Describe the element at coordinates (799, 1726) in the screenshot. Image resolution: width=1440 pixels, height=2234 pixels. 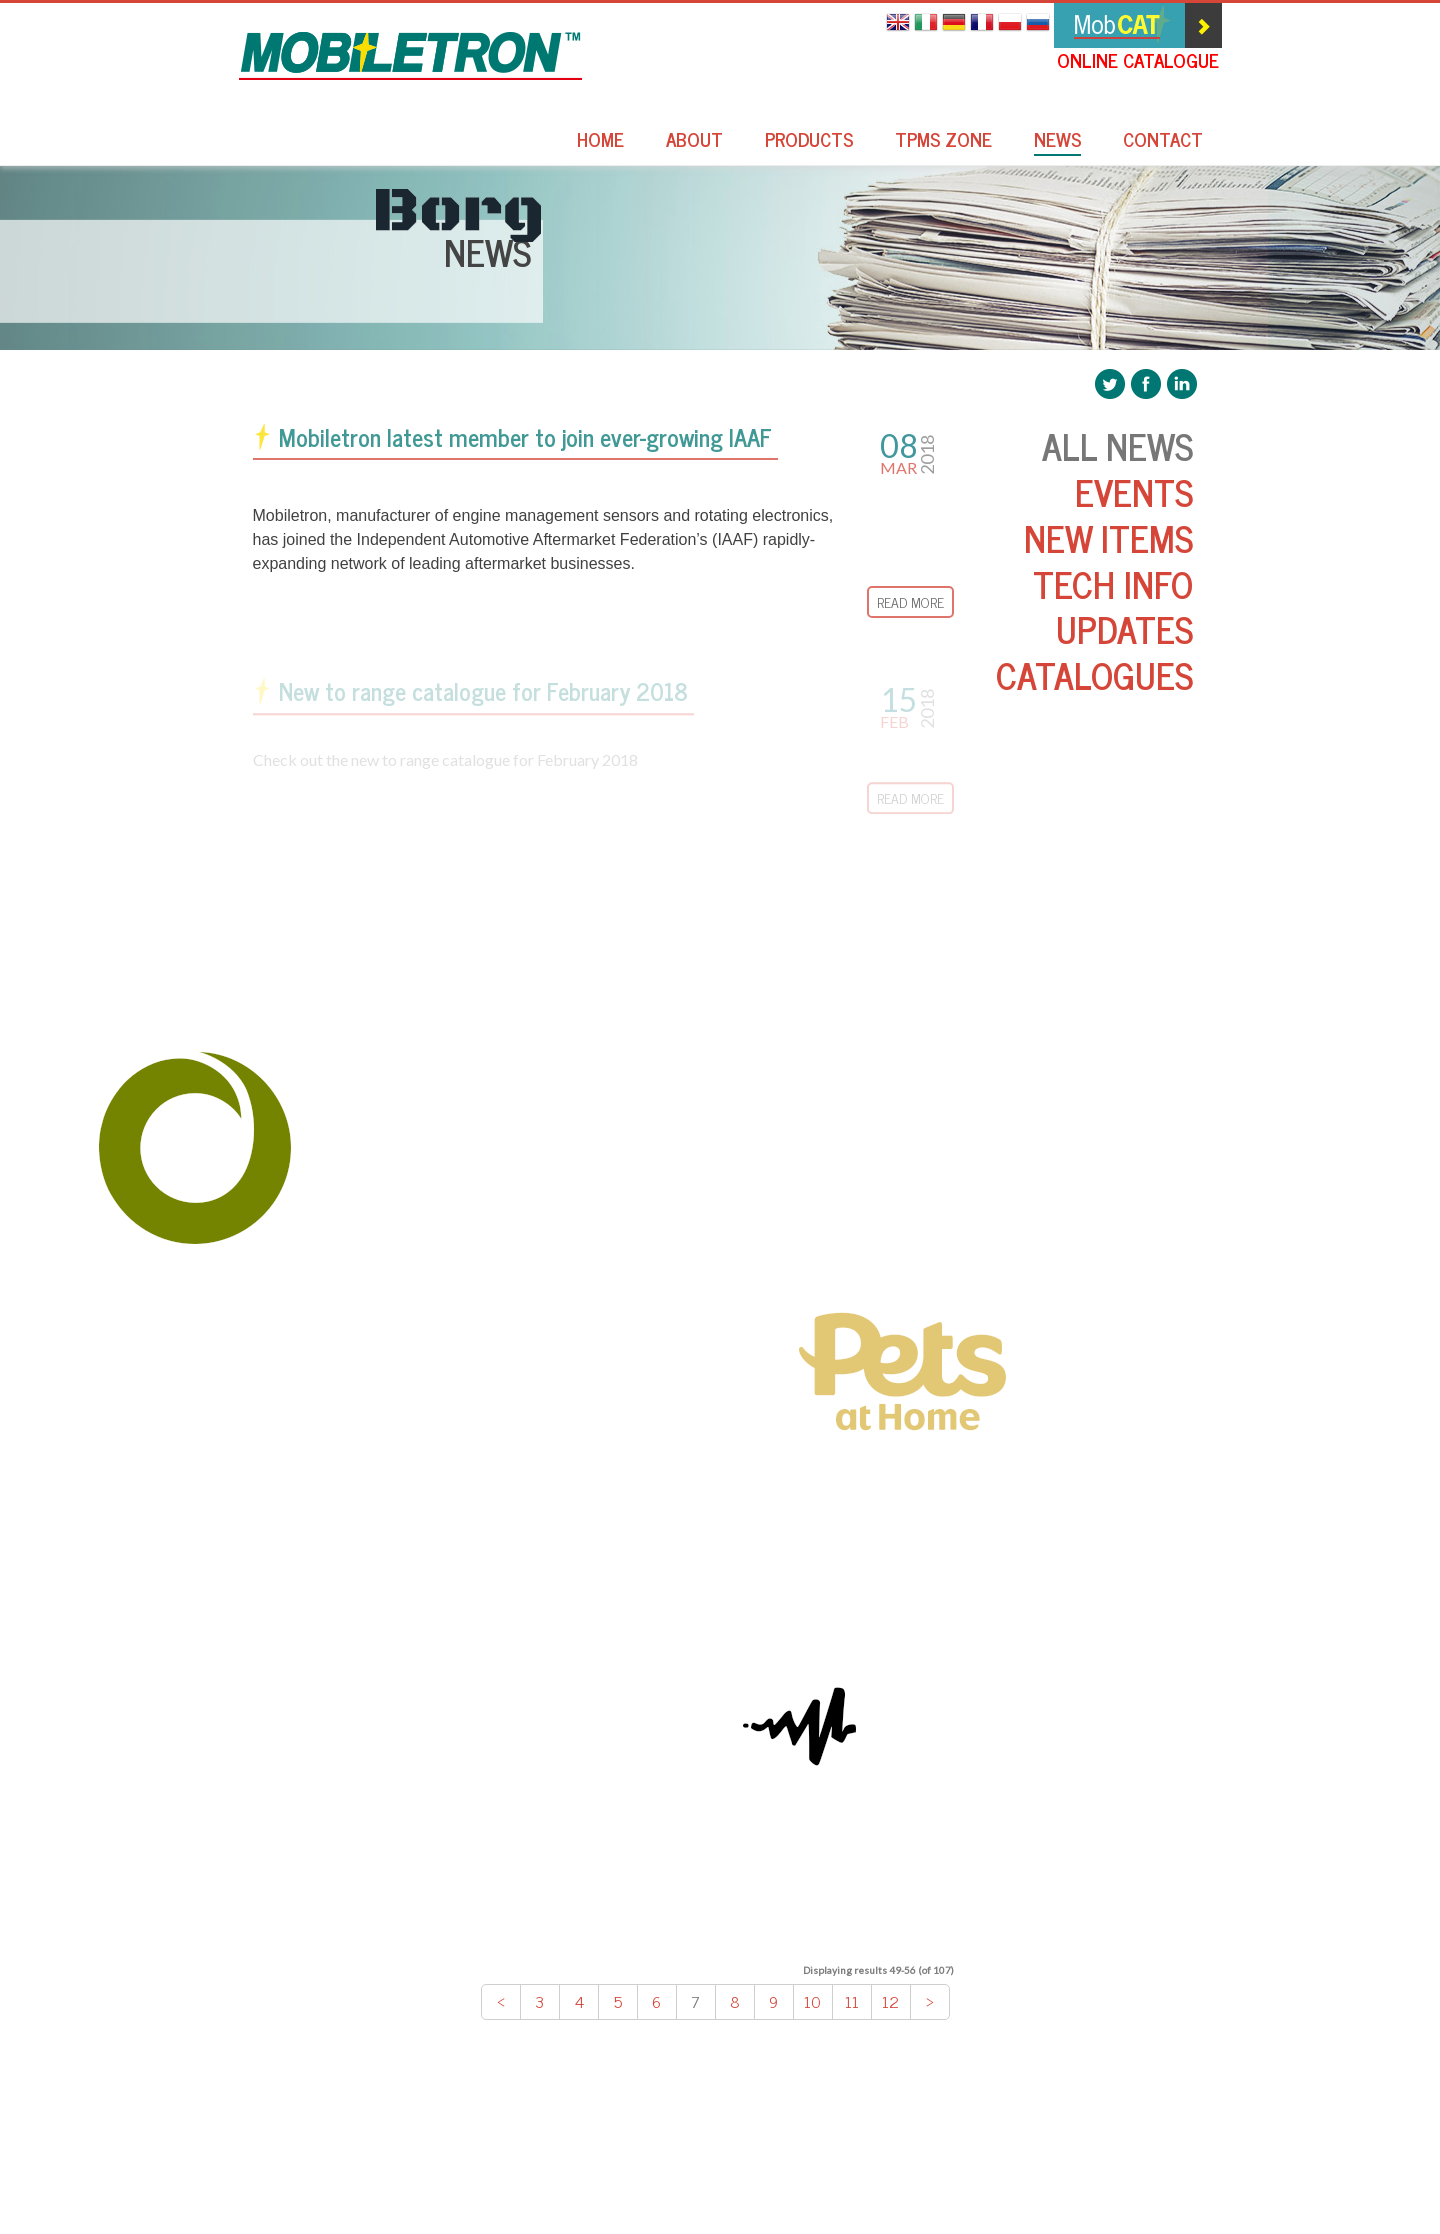
I see `open audiomack music streaming app` at that location.